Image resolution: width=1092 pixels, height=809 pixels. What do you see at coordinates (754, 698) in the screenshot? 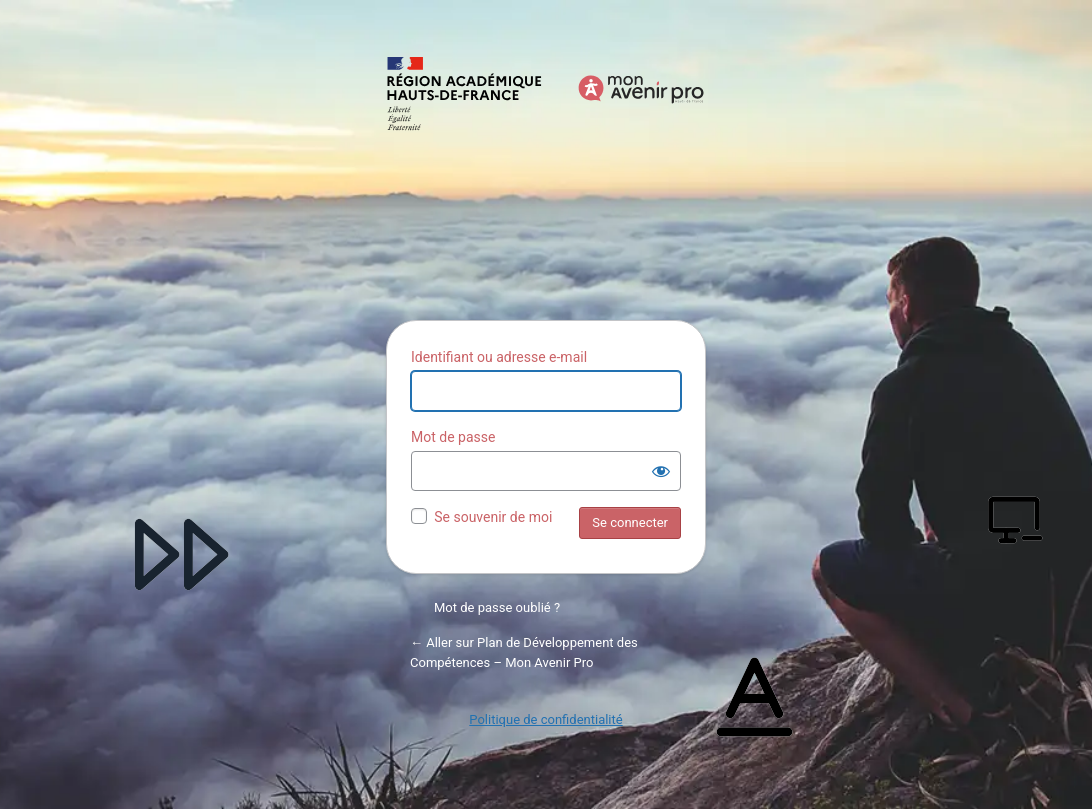
I see `apply underline formatting to text` at bounding box center [754, 698].